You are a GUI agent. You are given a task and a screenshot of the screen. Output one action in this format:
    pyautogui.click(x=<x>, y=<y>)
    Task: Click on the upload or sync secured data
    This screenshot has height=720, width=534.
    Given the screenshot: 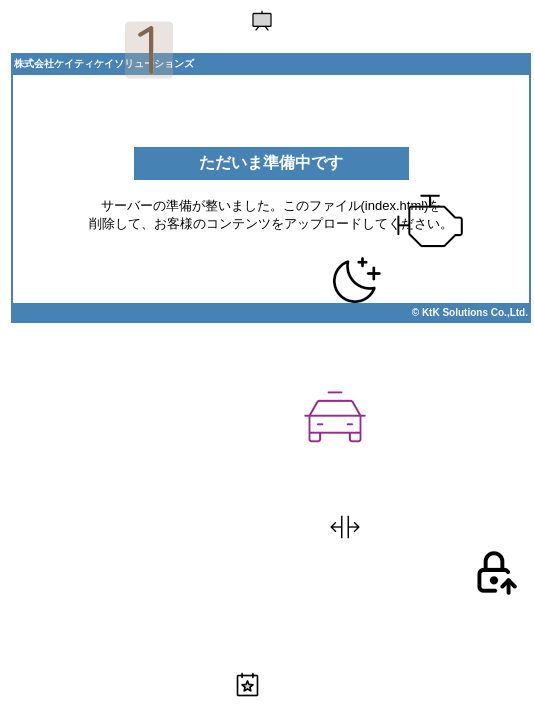 What is the action you would take?
    pyautogui.click(x=494, y=572)
    